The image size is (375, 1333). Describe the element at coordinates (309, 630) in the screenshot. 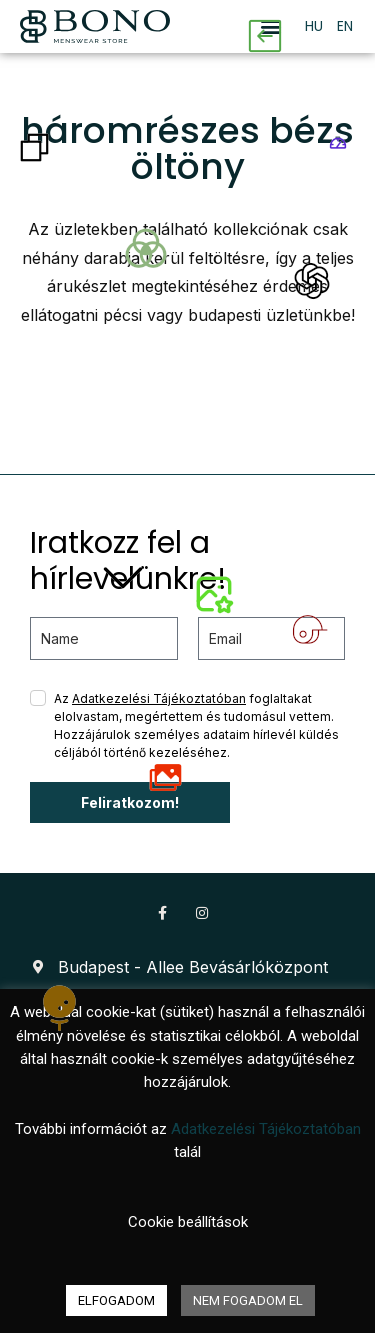

I see `view baseball or sports content` at that location.